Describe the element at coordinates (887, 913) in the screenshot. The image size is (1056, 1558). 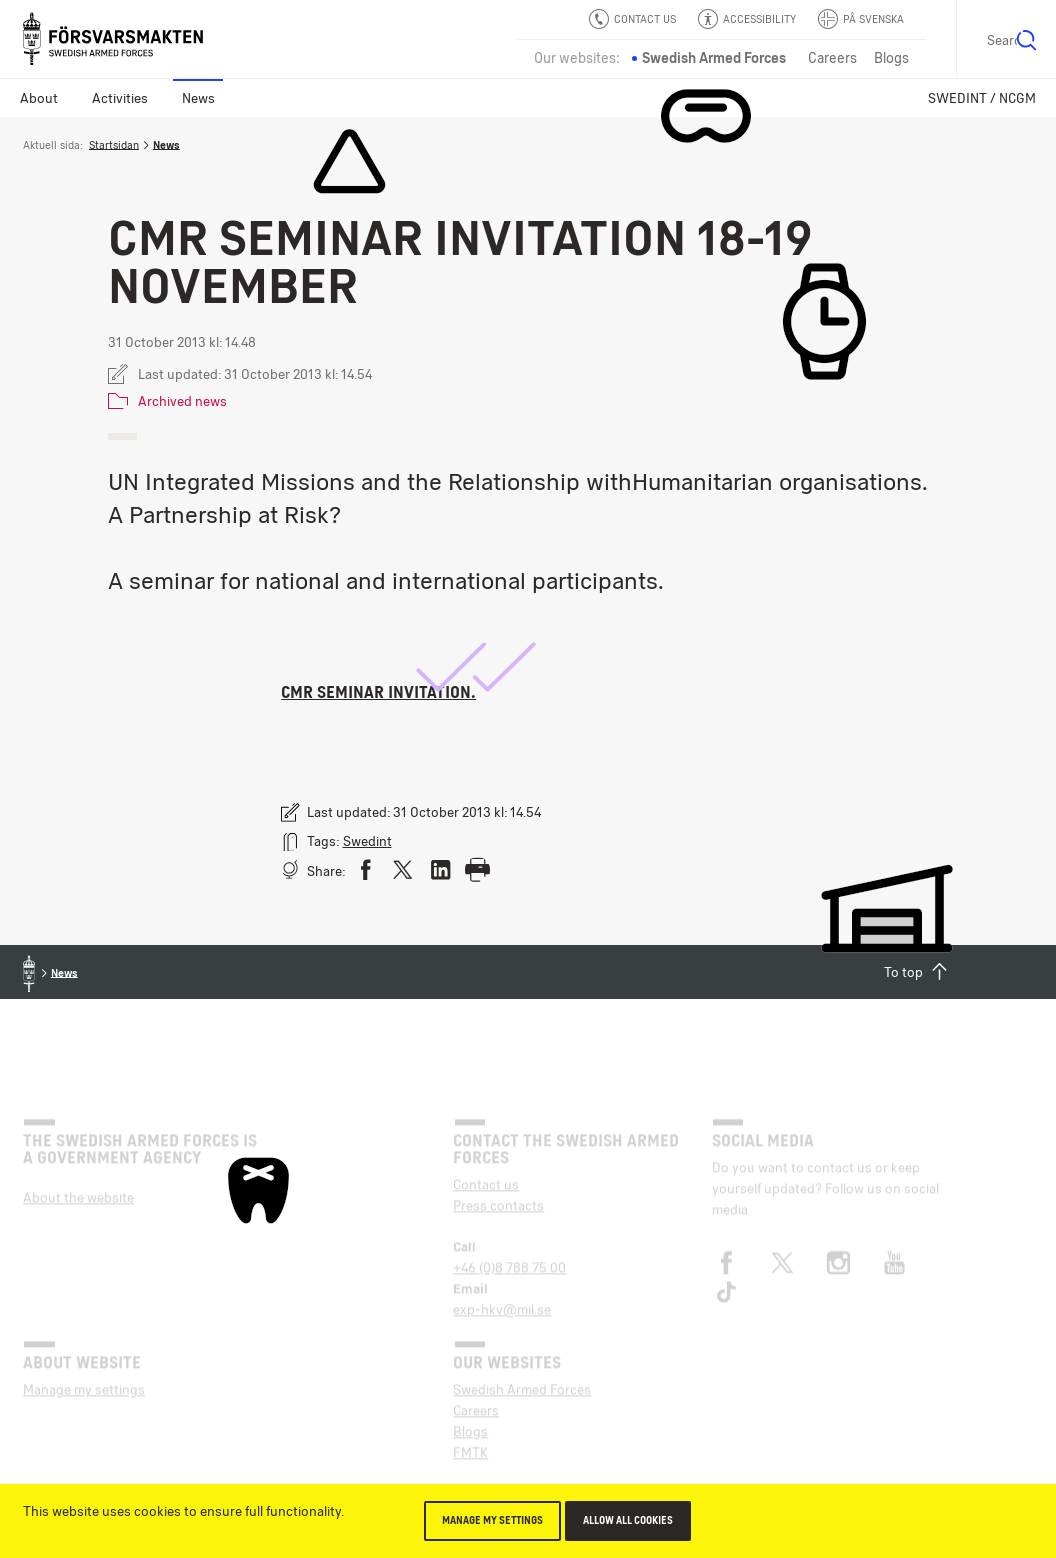
I see `access warehouse or storage inventory` at that location.